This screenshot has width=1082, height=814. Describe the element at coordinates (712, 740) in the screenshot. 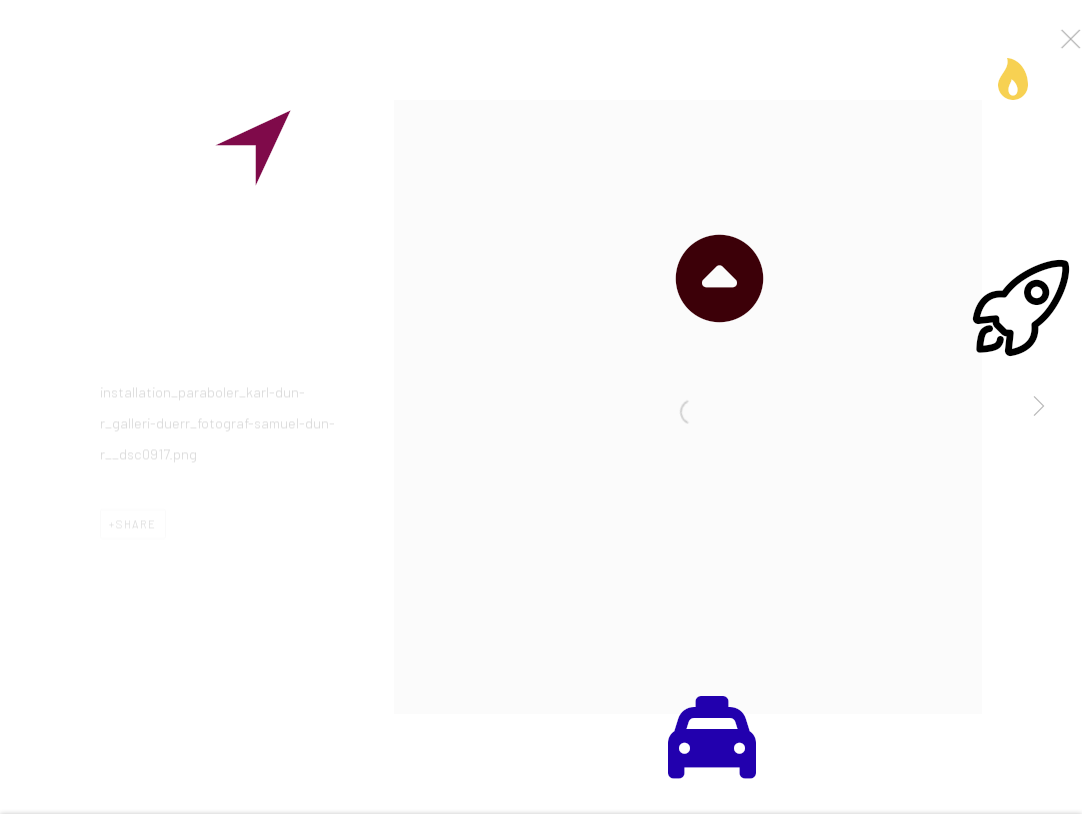

I see `request a taxi or cab ride` at that location.